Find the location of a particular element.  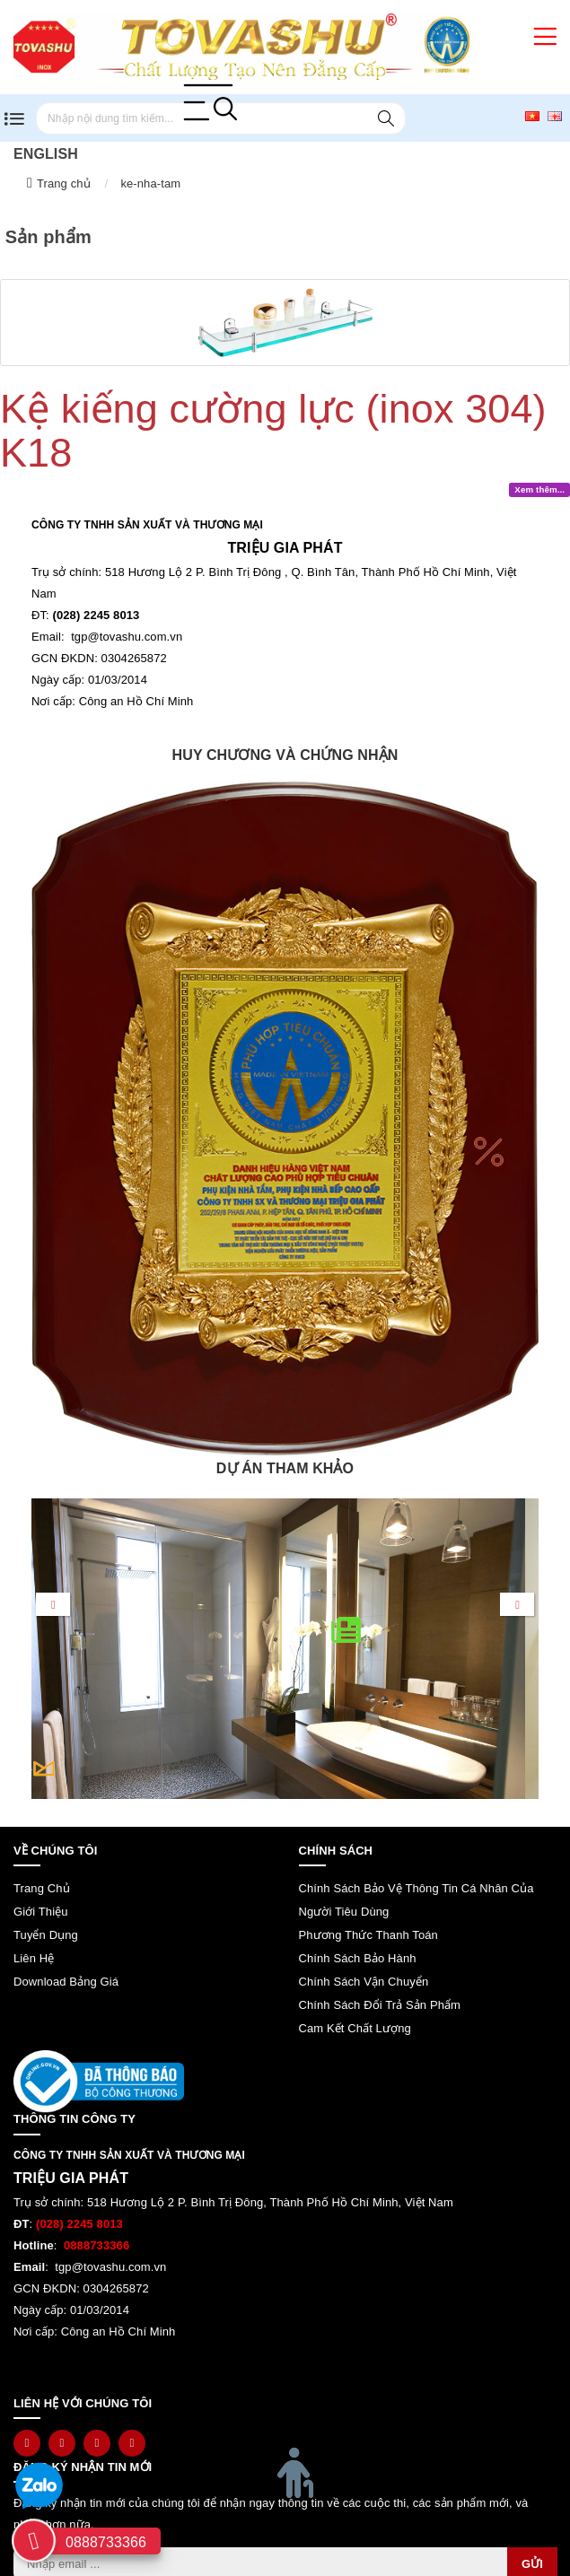

indicates accessibility features or services is located at coordinates (294, 2473).